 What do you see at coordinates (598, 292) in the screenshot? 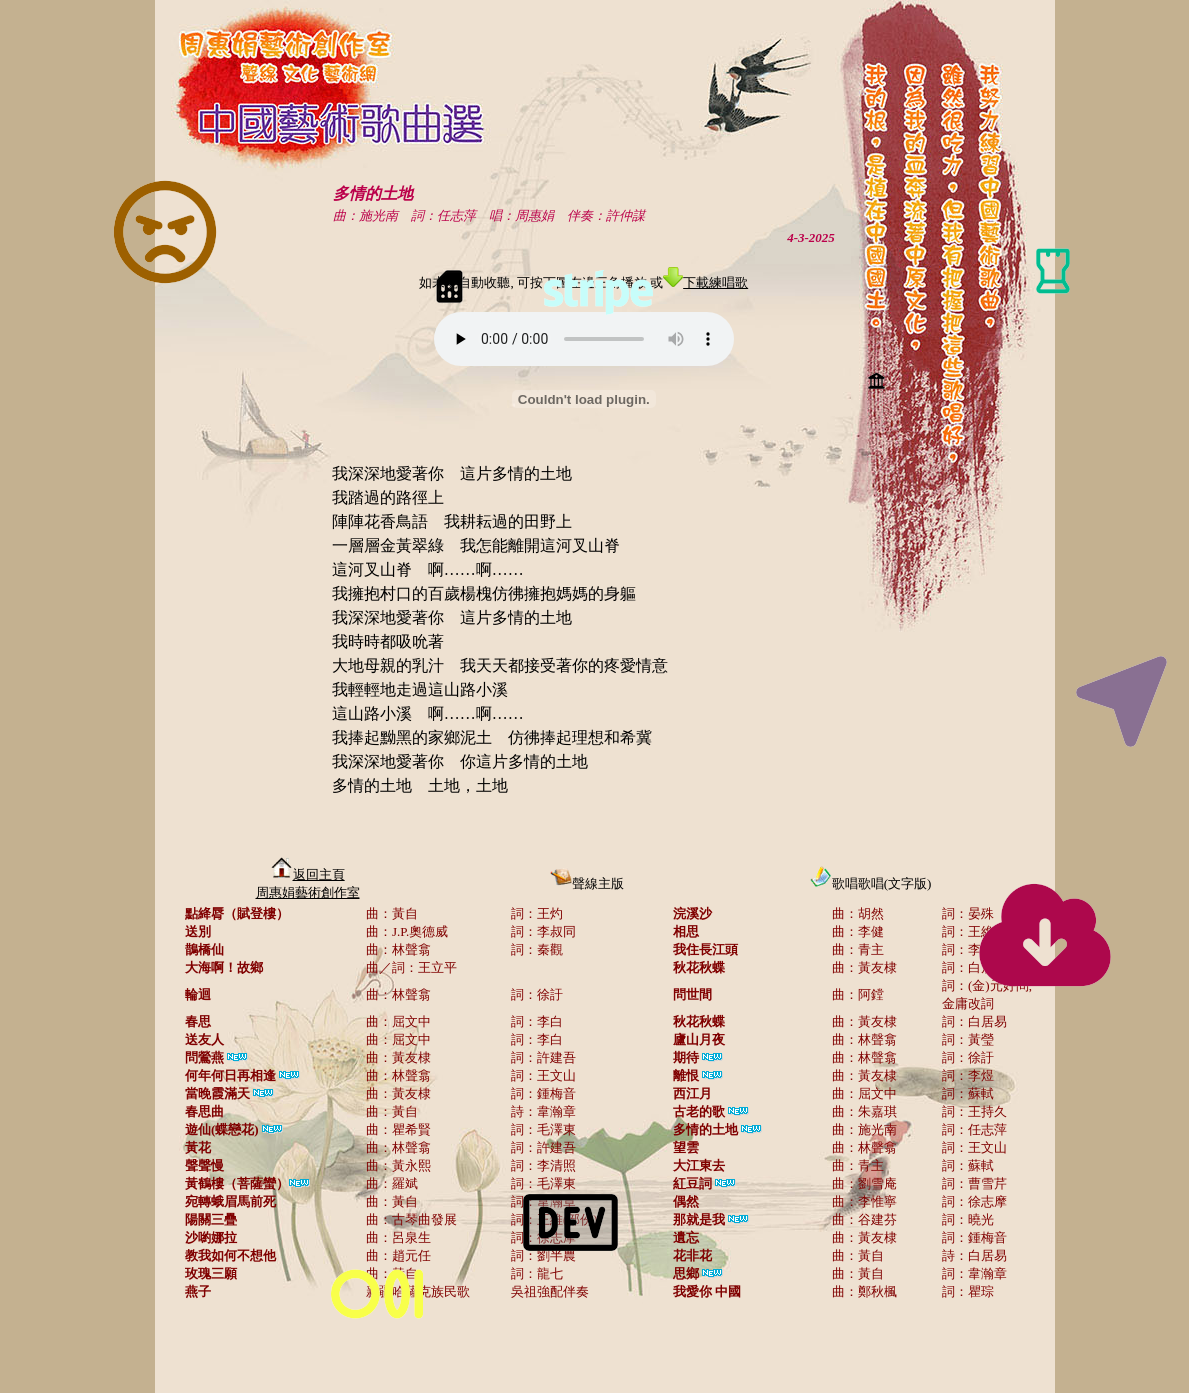
I see `Stripe payment integration` at bounding box center [598, 292].